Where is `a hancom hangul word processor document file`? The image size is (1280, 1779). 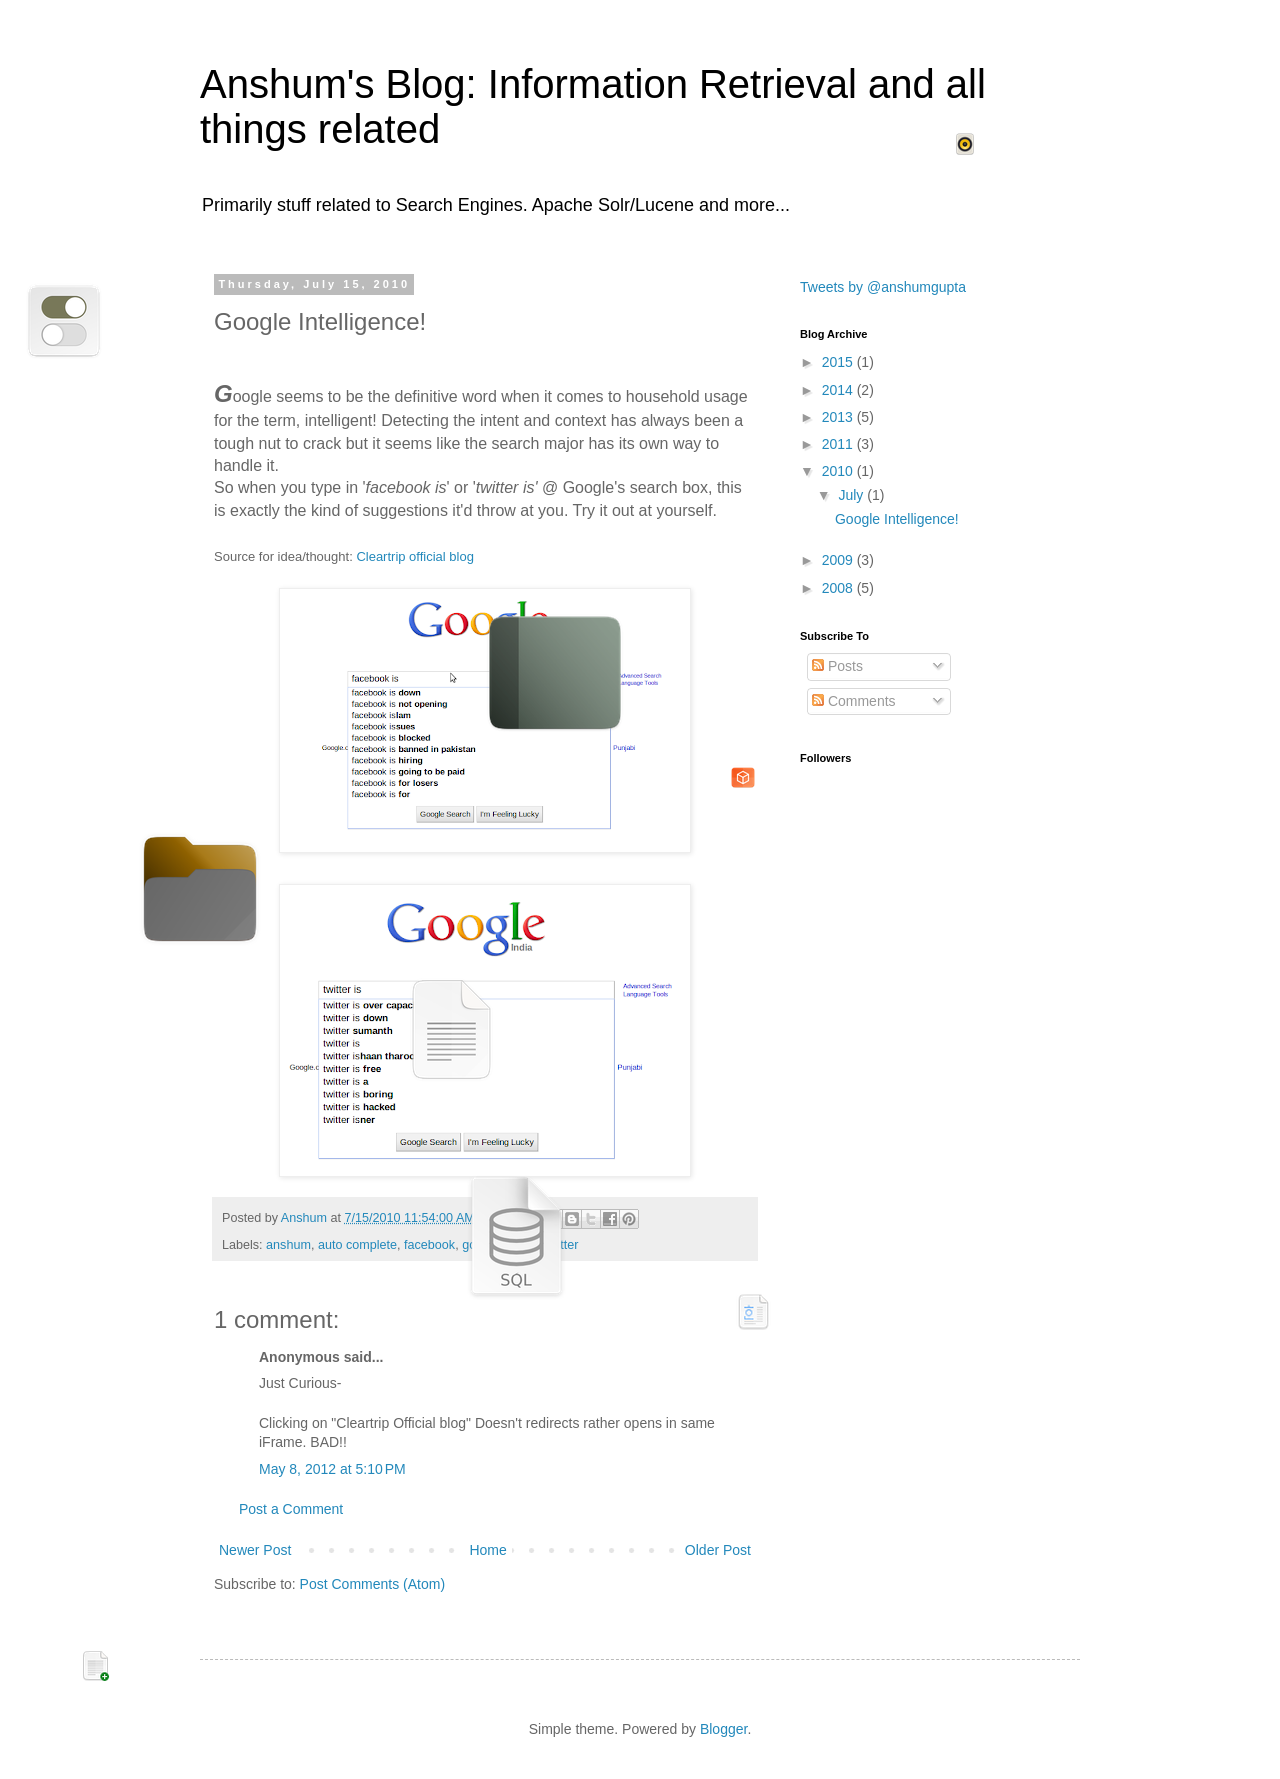 a hancom hangul word processor document file is located at coordinates (753, 1311).